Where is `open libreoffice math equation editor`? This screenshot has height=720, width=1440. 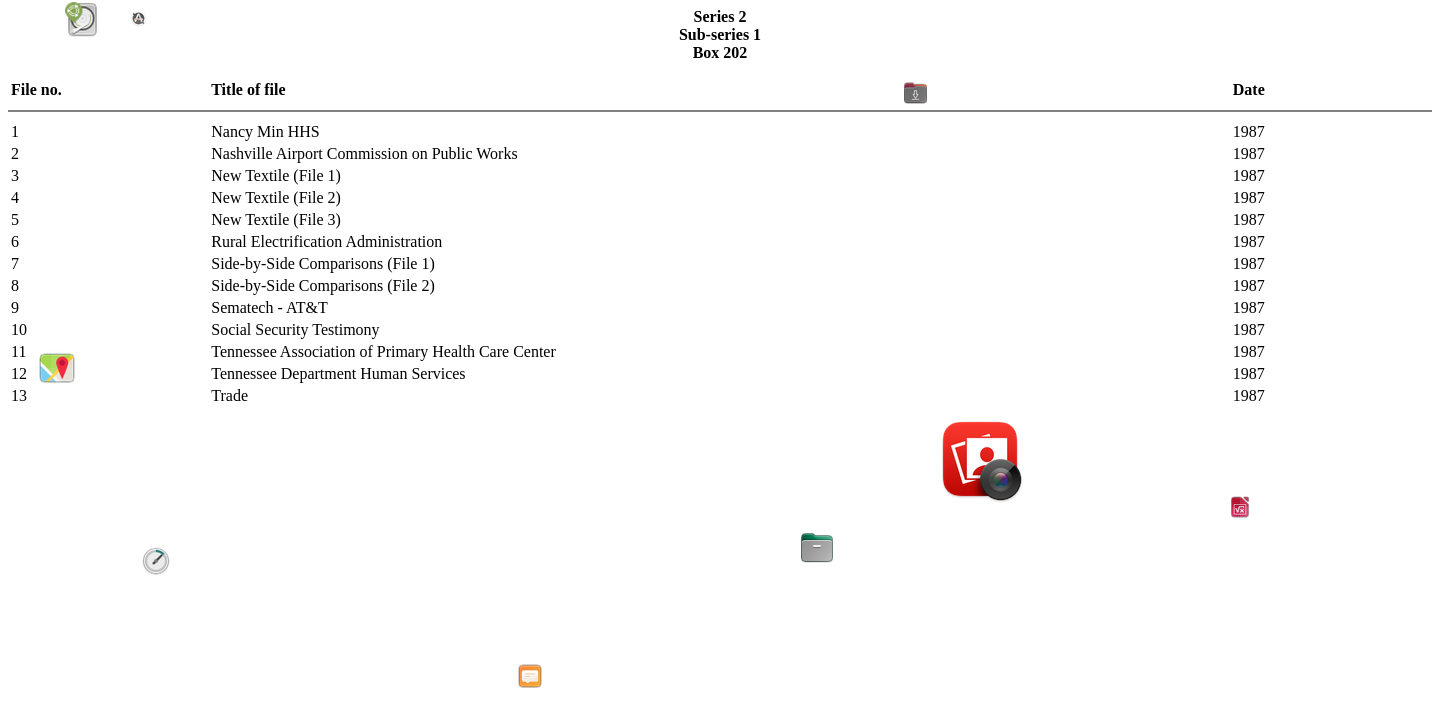
open libreoffice math equation editor is located at coordinates (1240, 507).